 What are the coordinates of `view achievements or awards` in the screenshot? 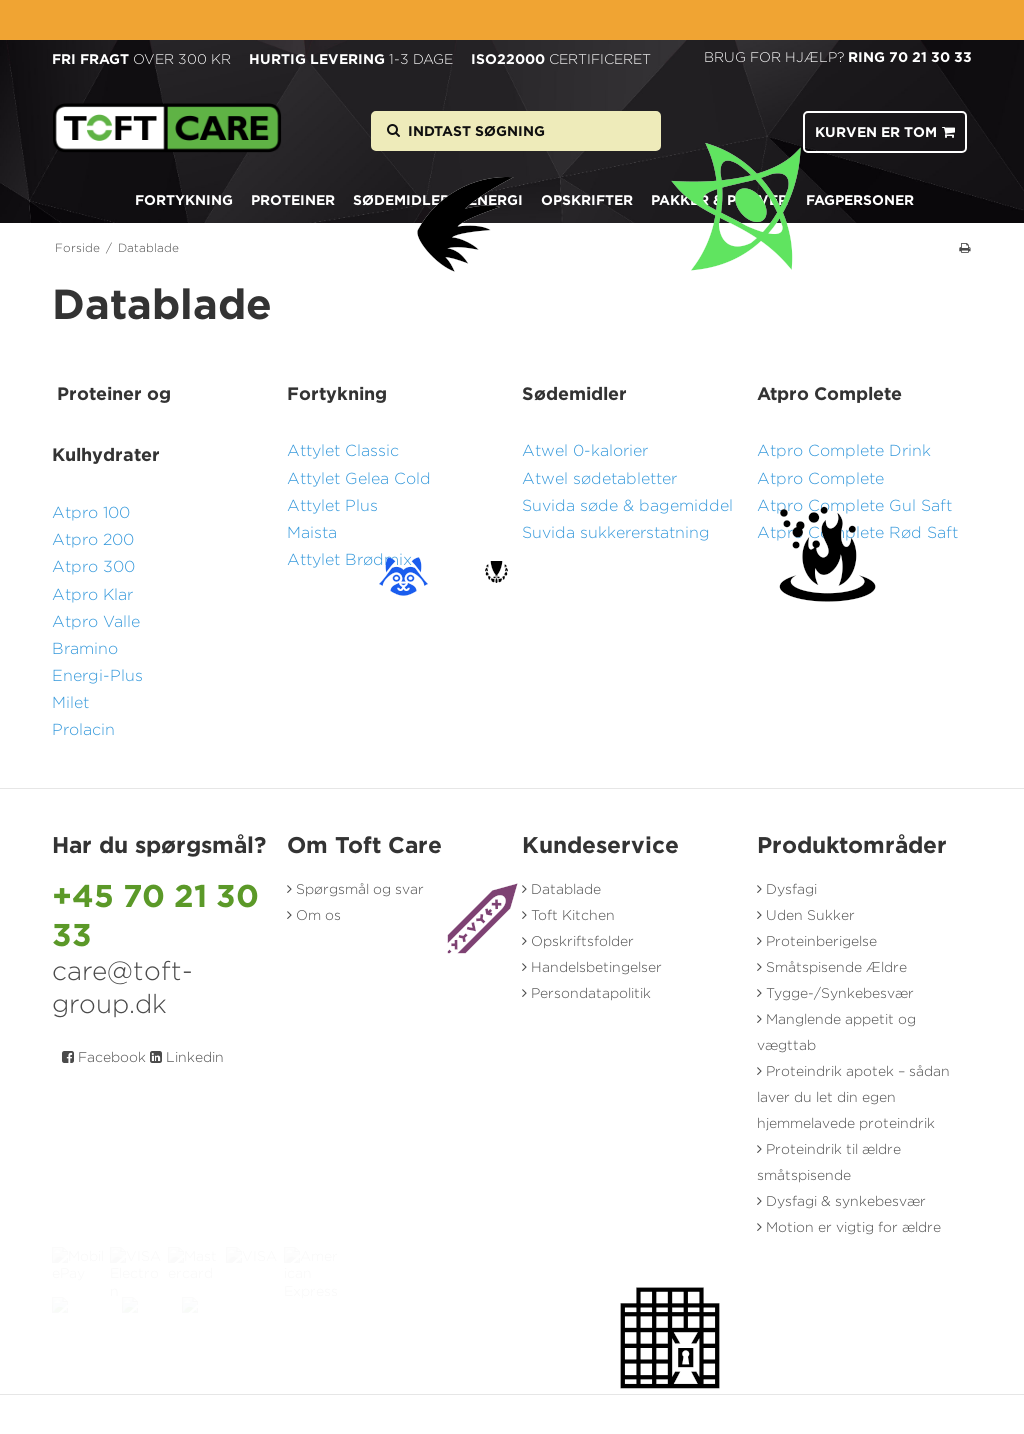 It's located at (496, 571).